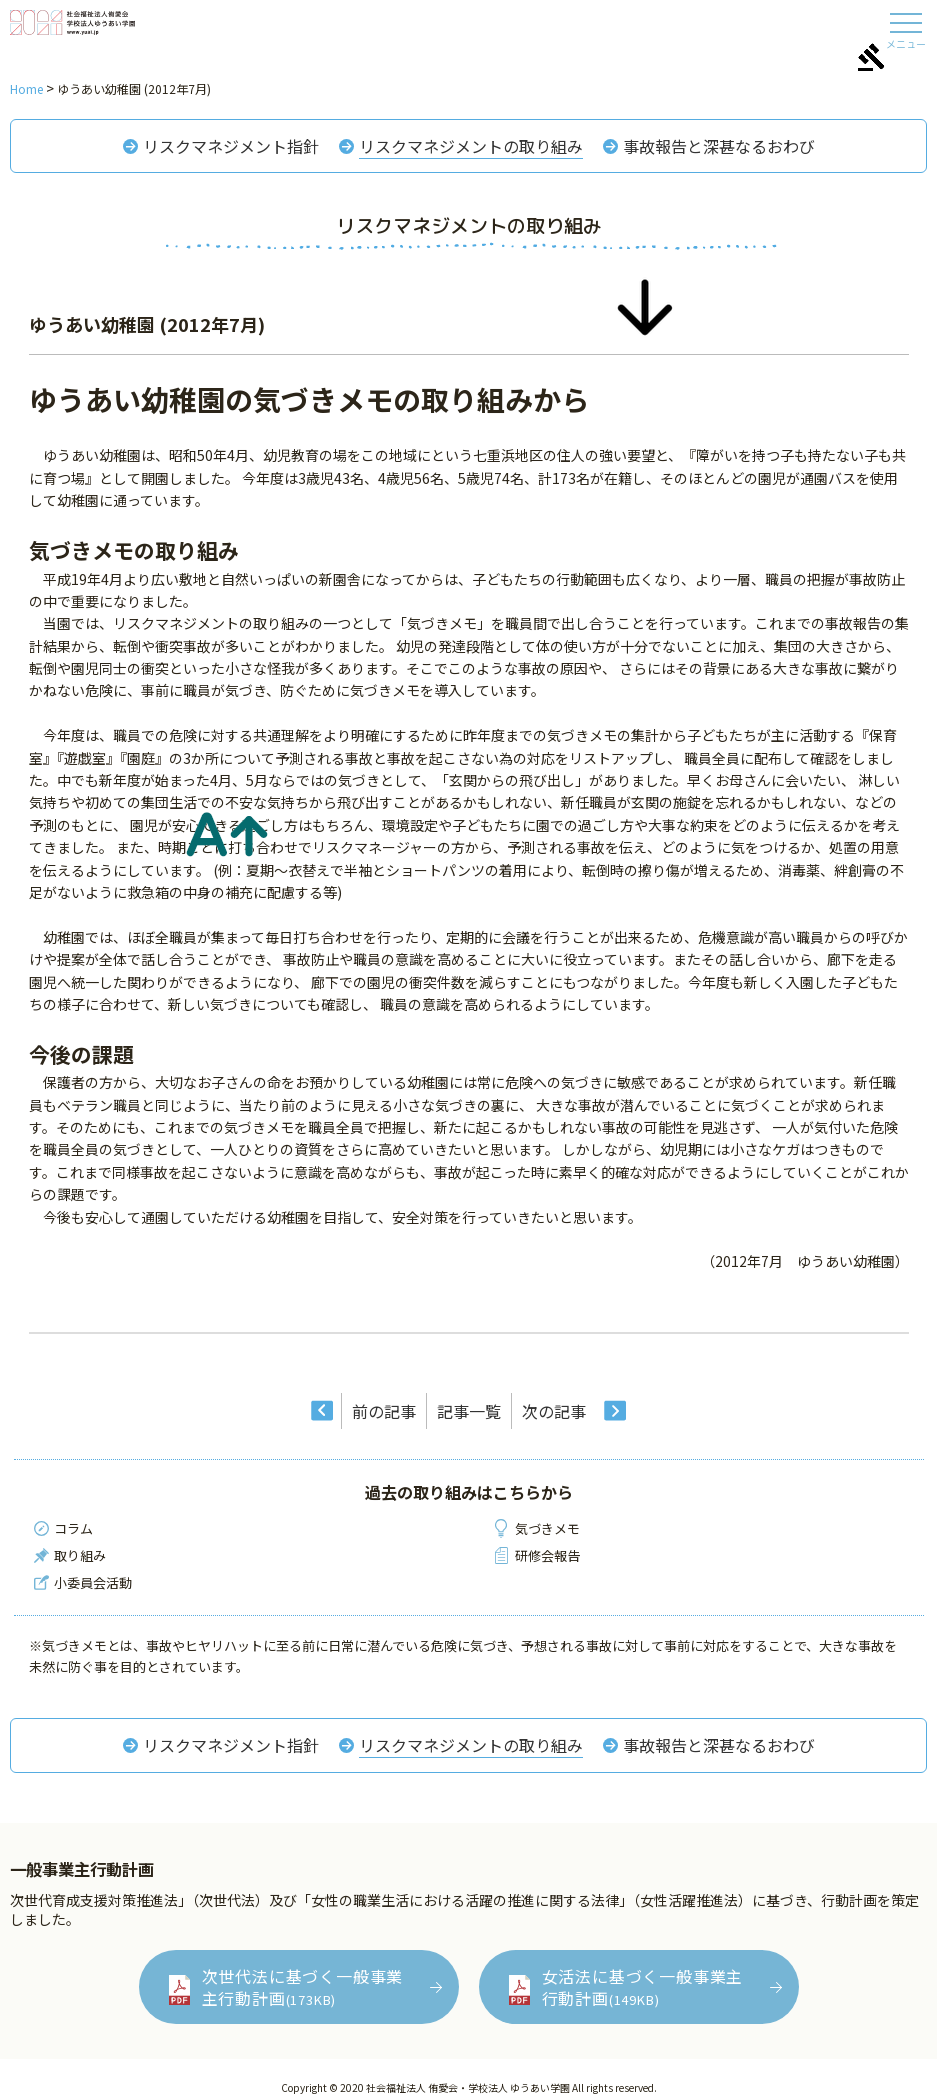 Image resolution: width=937 pixels, height=2096 pixels. What do you see at coordinates (645, 308) in the screenshot?
I see `scroll down or view more content below` at bounding box center [645, 308].